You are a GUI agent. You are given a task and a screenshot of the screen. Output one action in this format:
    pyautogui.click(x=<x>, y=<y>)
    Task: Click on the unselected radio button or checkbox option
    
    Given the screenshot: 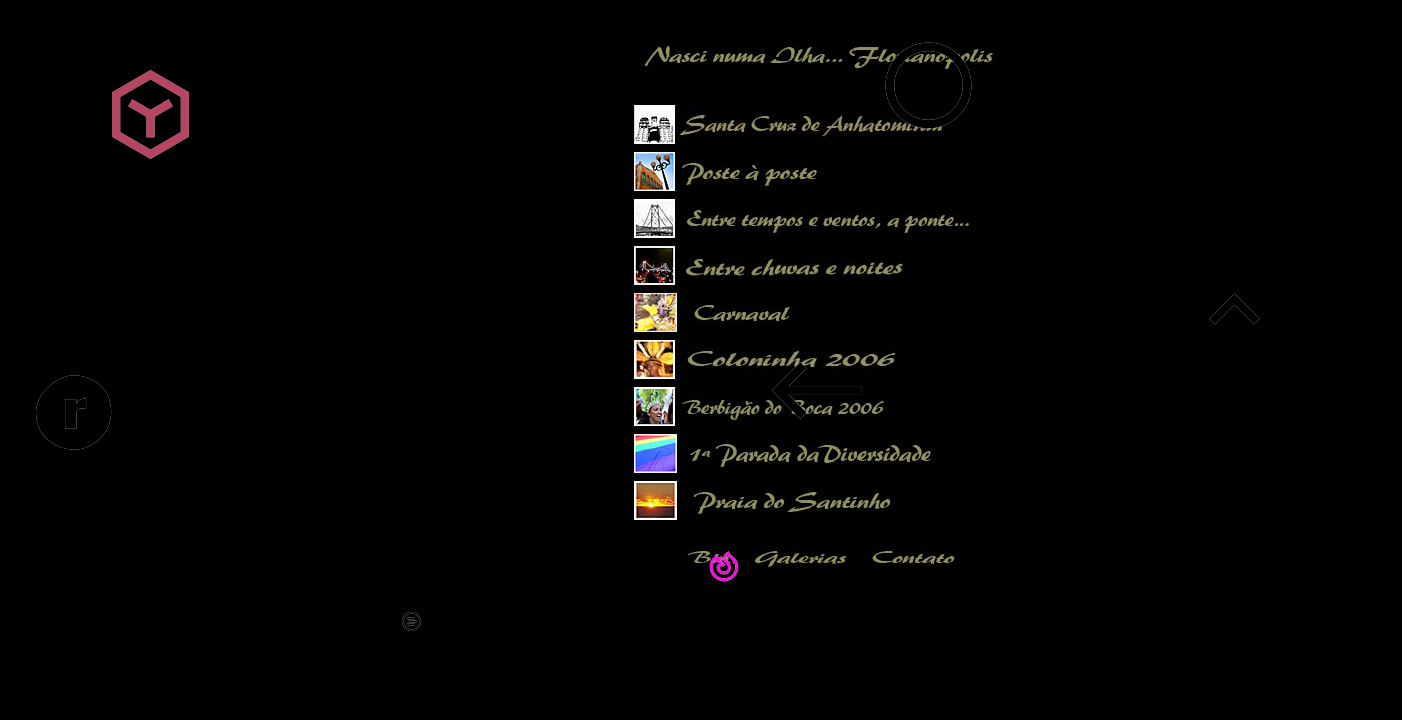 What is the action you would take?
    pyautogui.click(x=928, y=85)
    